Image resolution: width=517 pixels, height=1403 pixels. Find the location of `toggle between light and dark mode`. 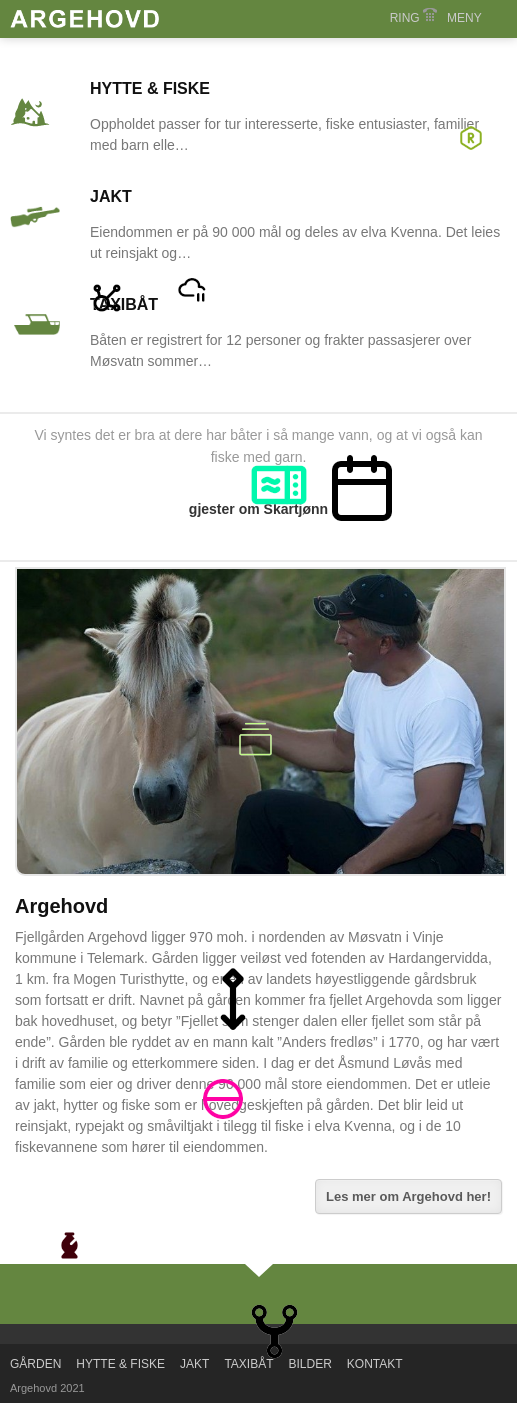

toggle between light and dark mode is located at coordinates (223, 1099).